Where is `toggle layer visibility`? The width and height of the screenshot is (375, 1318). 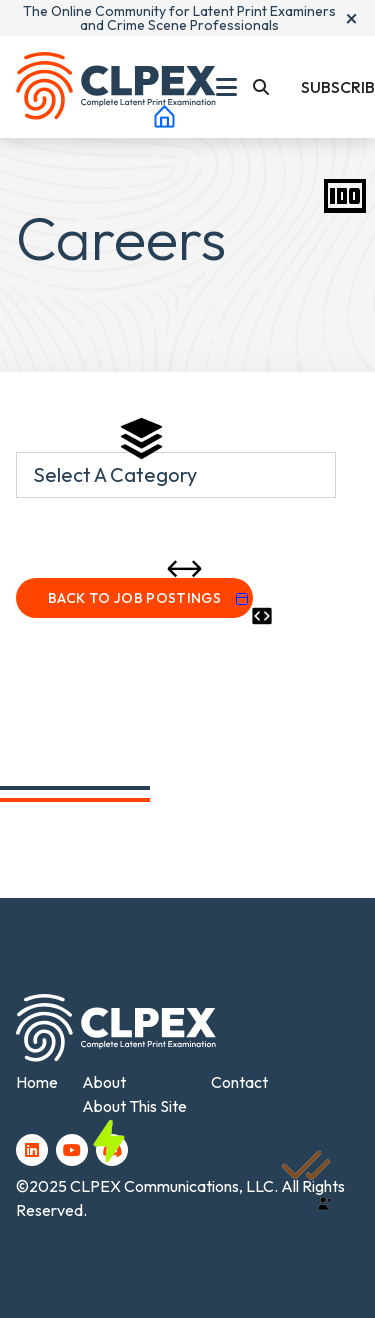 toggle layer visibility is located at coordinates (141, 438).